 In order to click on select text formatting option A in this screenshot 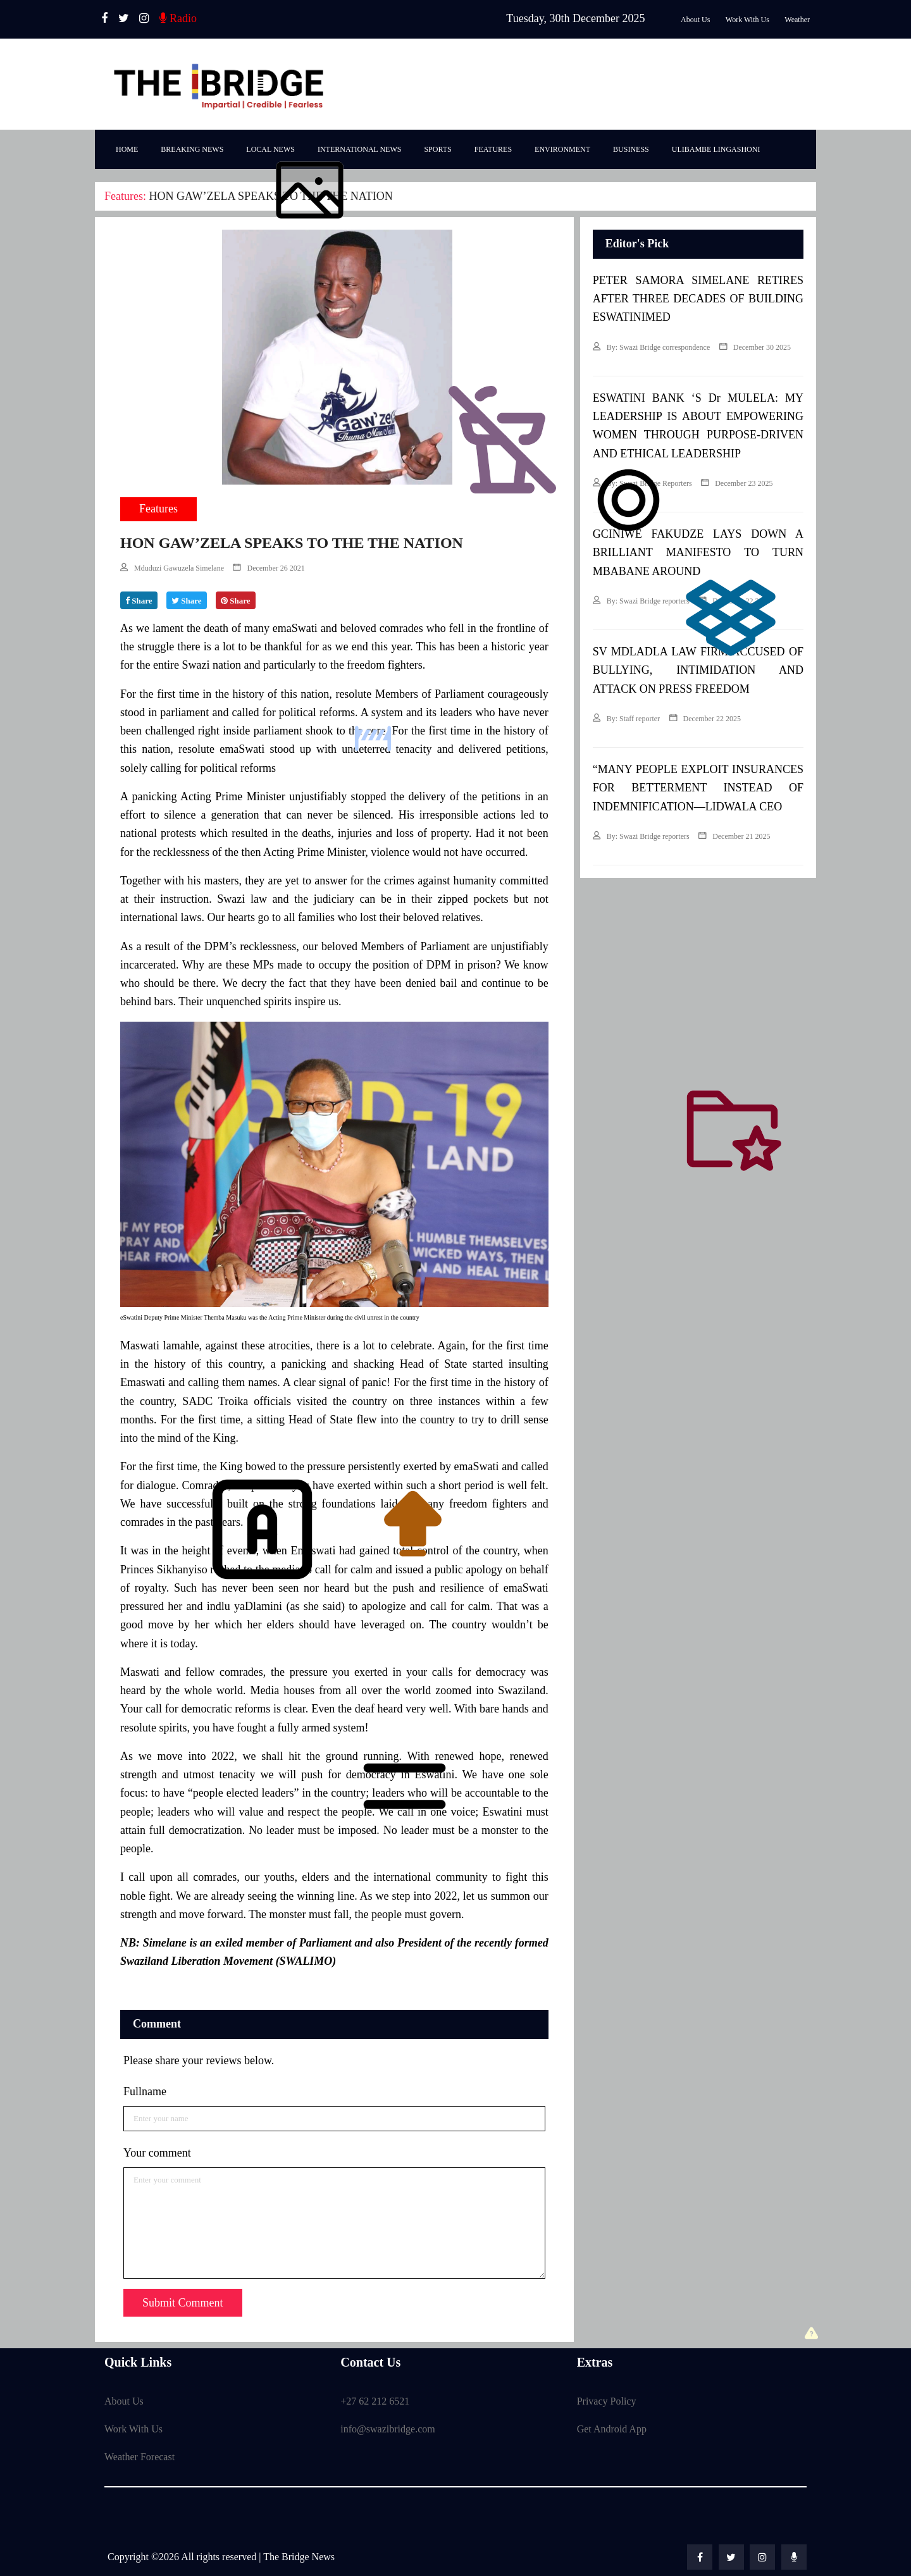, I will do `click(262, 1529)`.